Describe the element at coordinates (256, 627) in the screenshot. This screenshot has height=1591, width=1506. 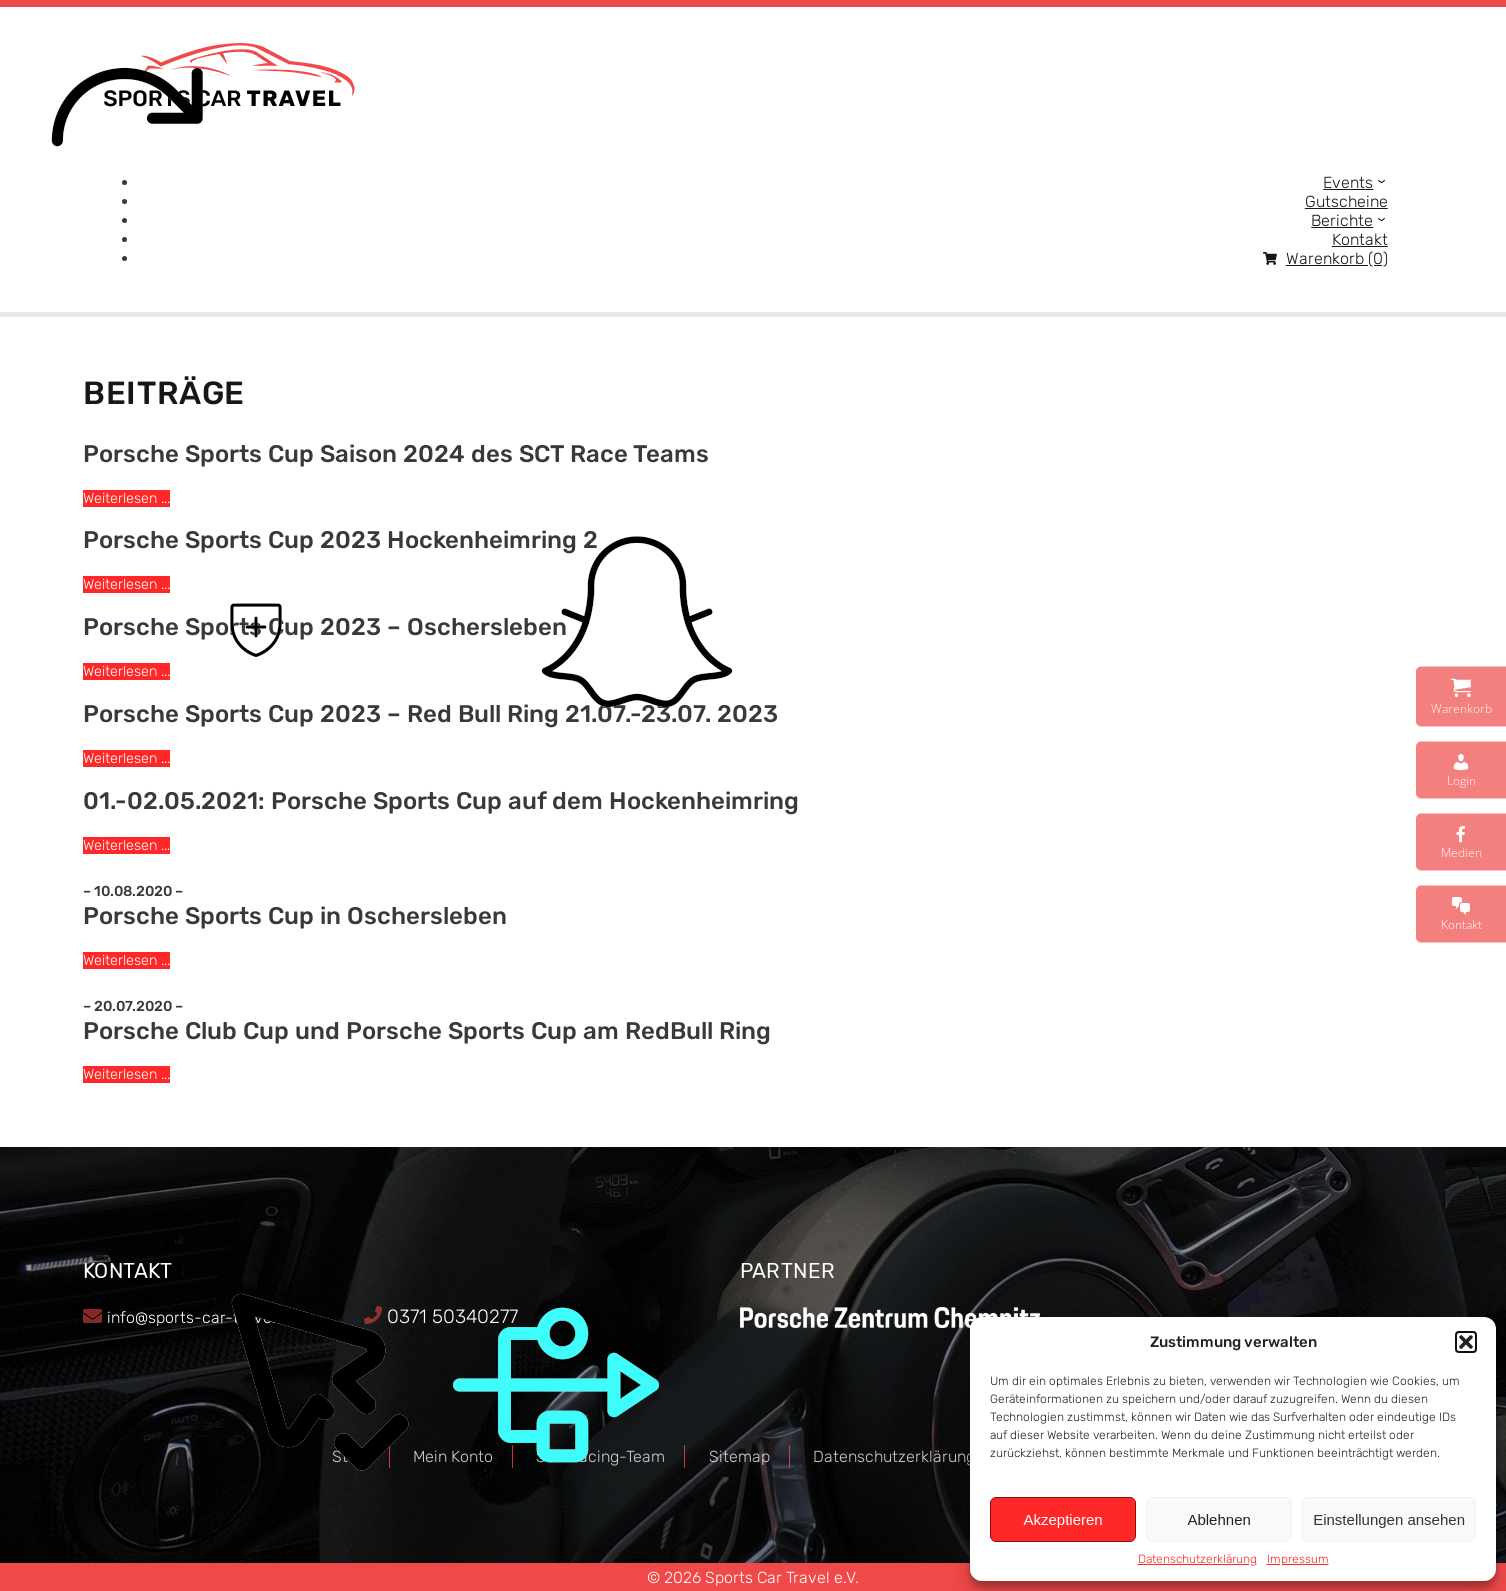
I see `add new security protection` at that location.